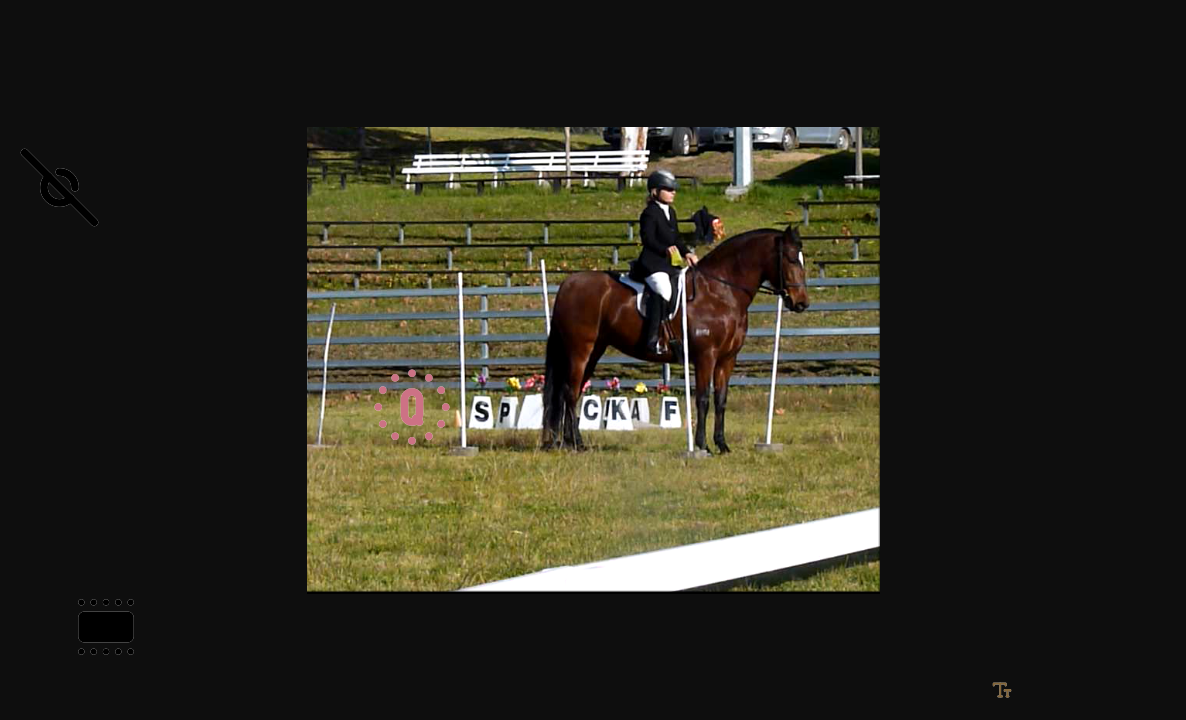  Describe the element at coordinates (59, 187) in the screenshot. I see `disable location point or marker` at that location.